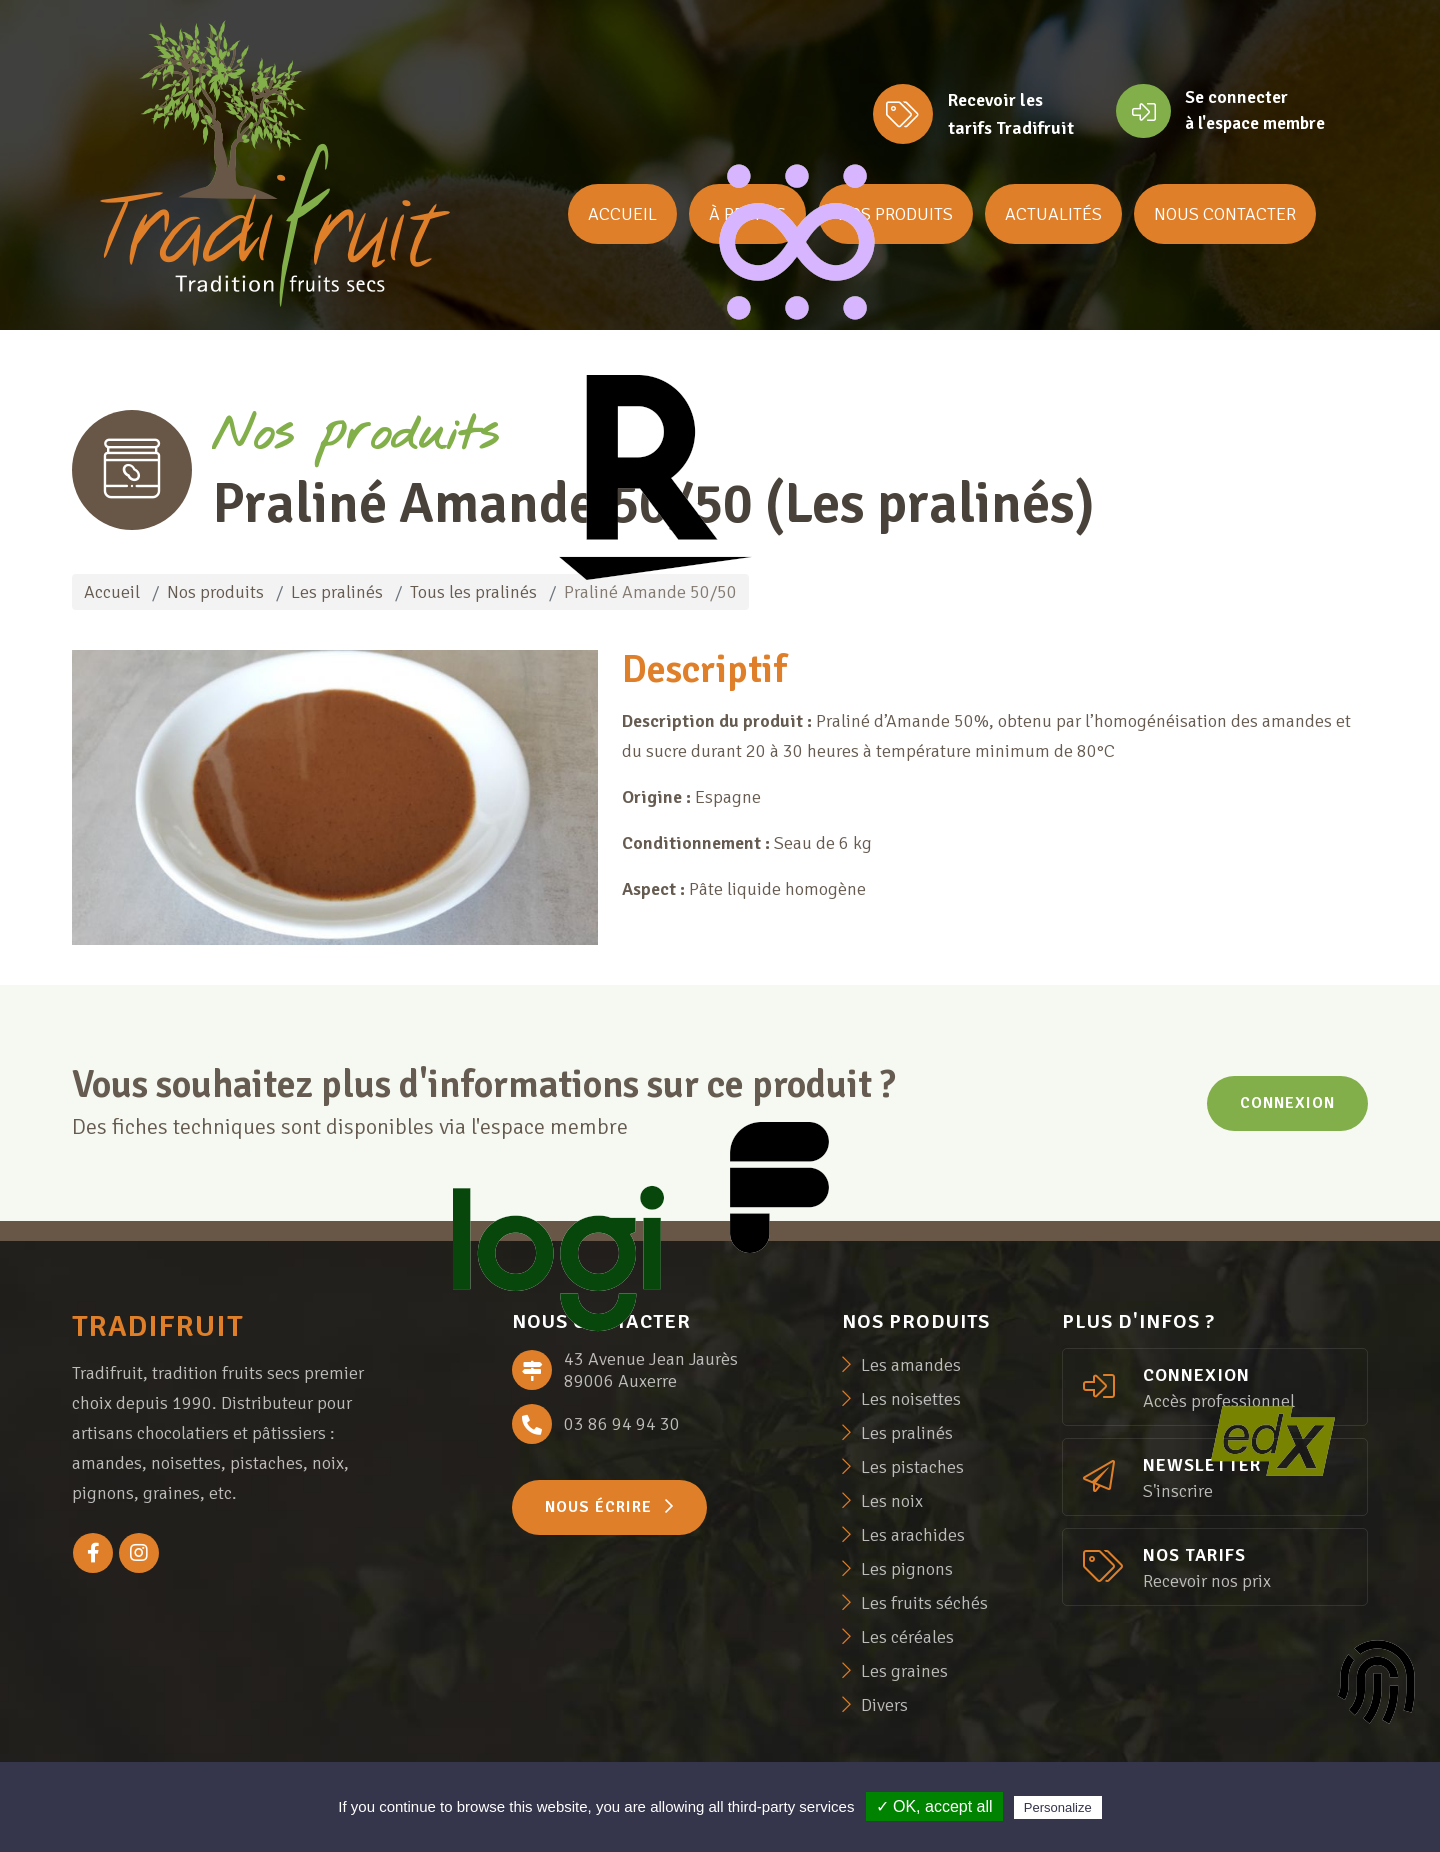  I want to click on open the edX learning platform, so click(1273, 1441).